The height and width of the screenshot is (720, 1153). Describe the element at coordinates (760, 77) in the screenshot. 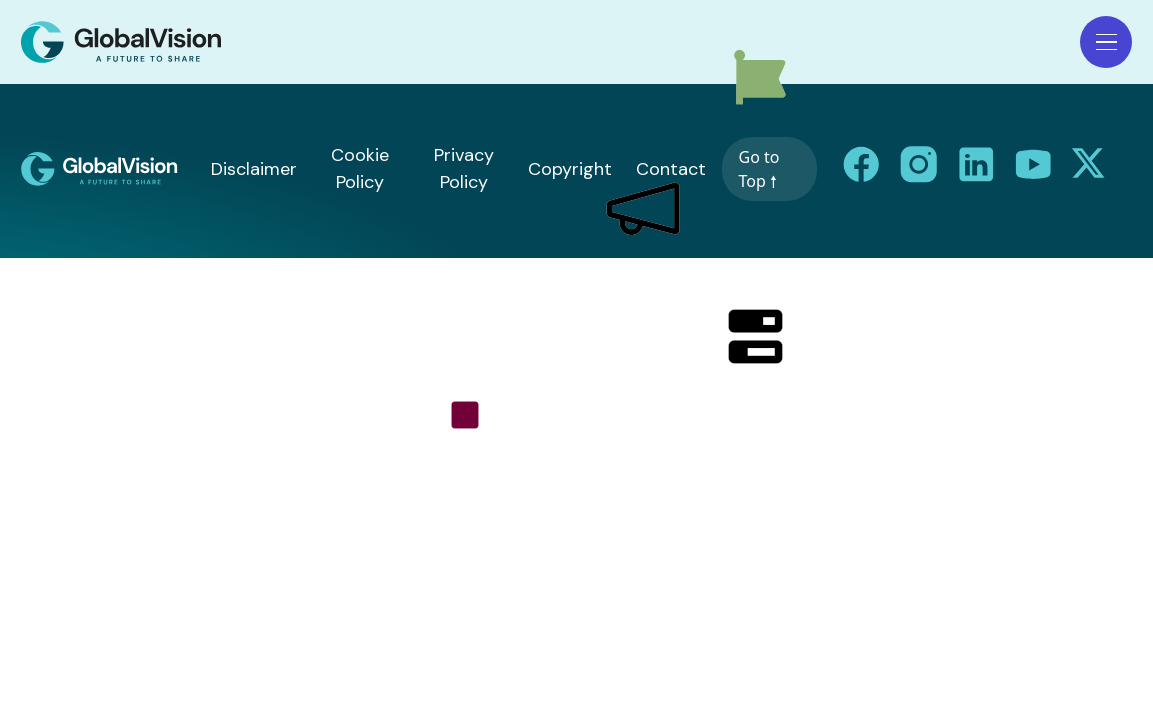

I see `font awesome brand logo` at that location.